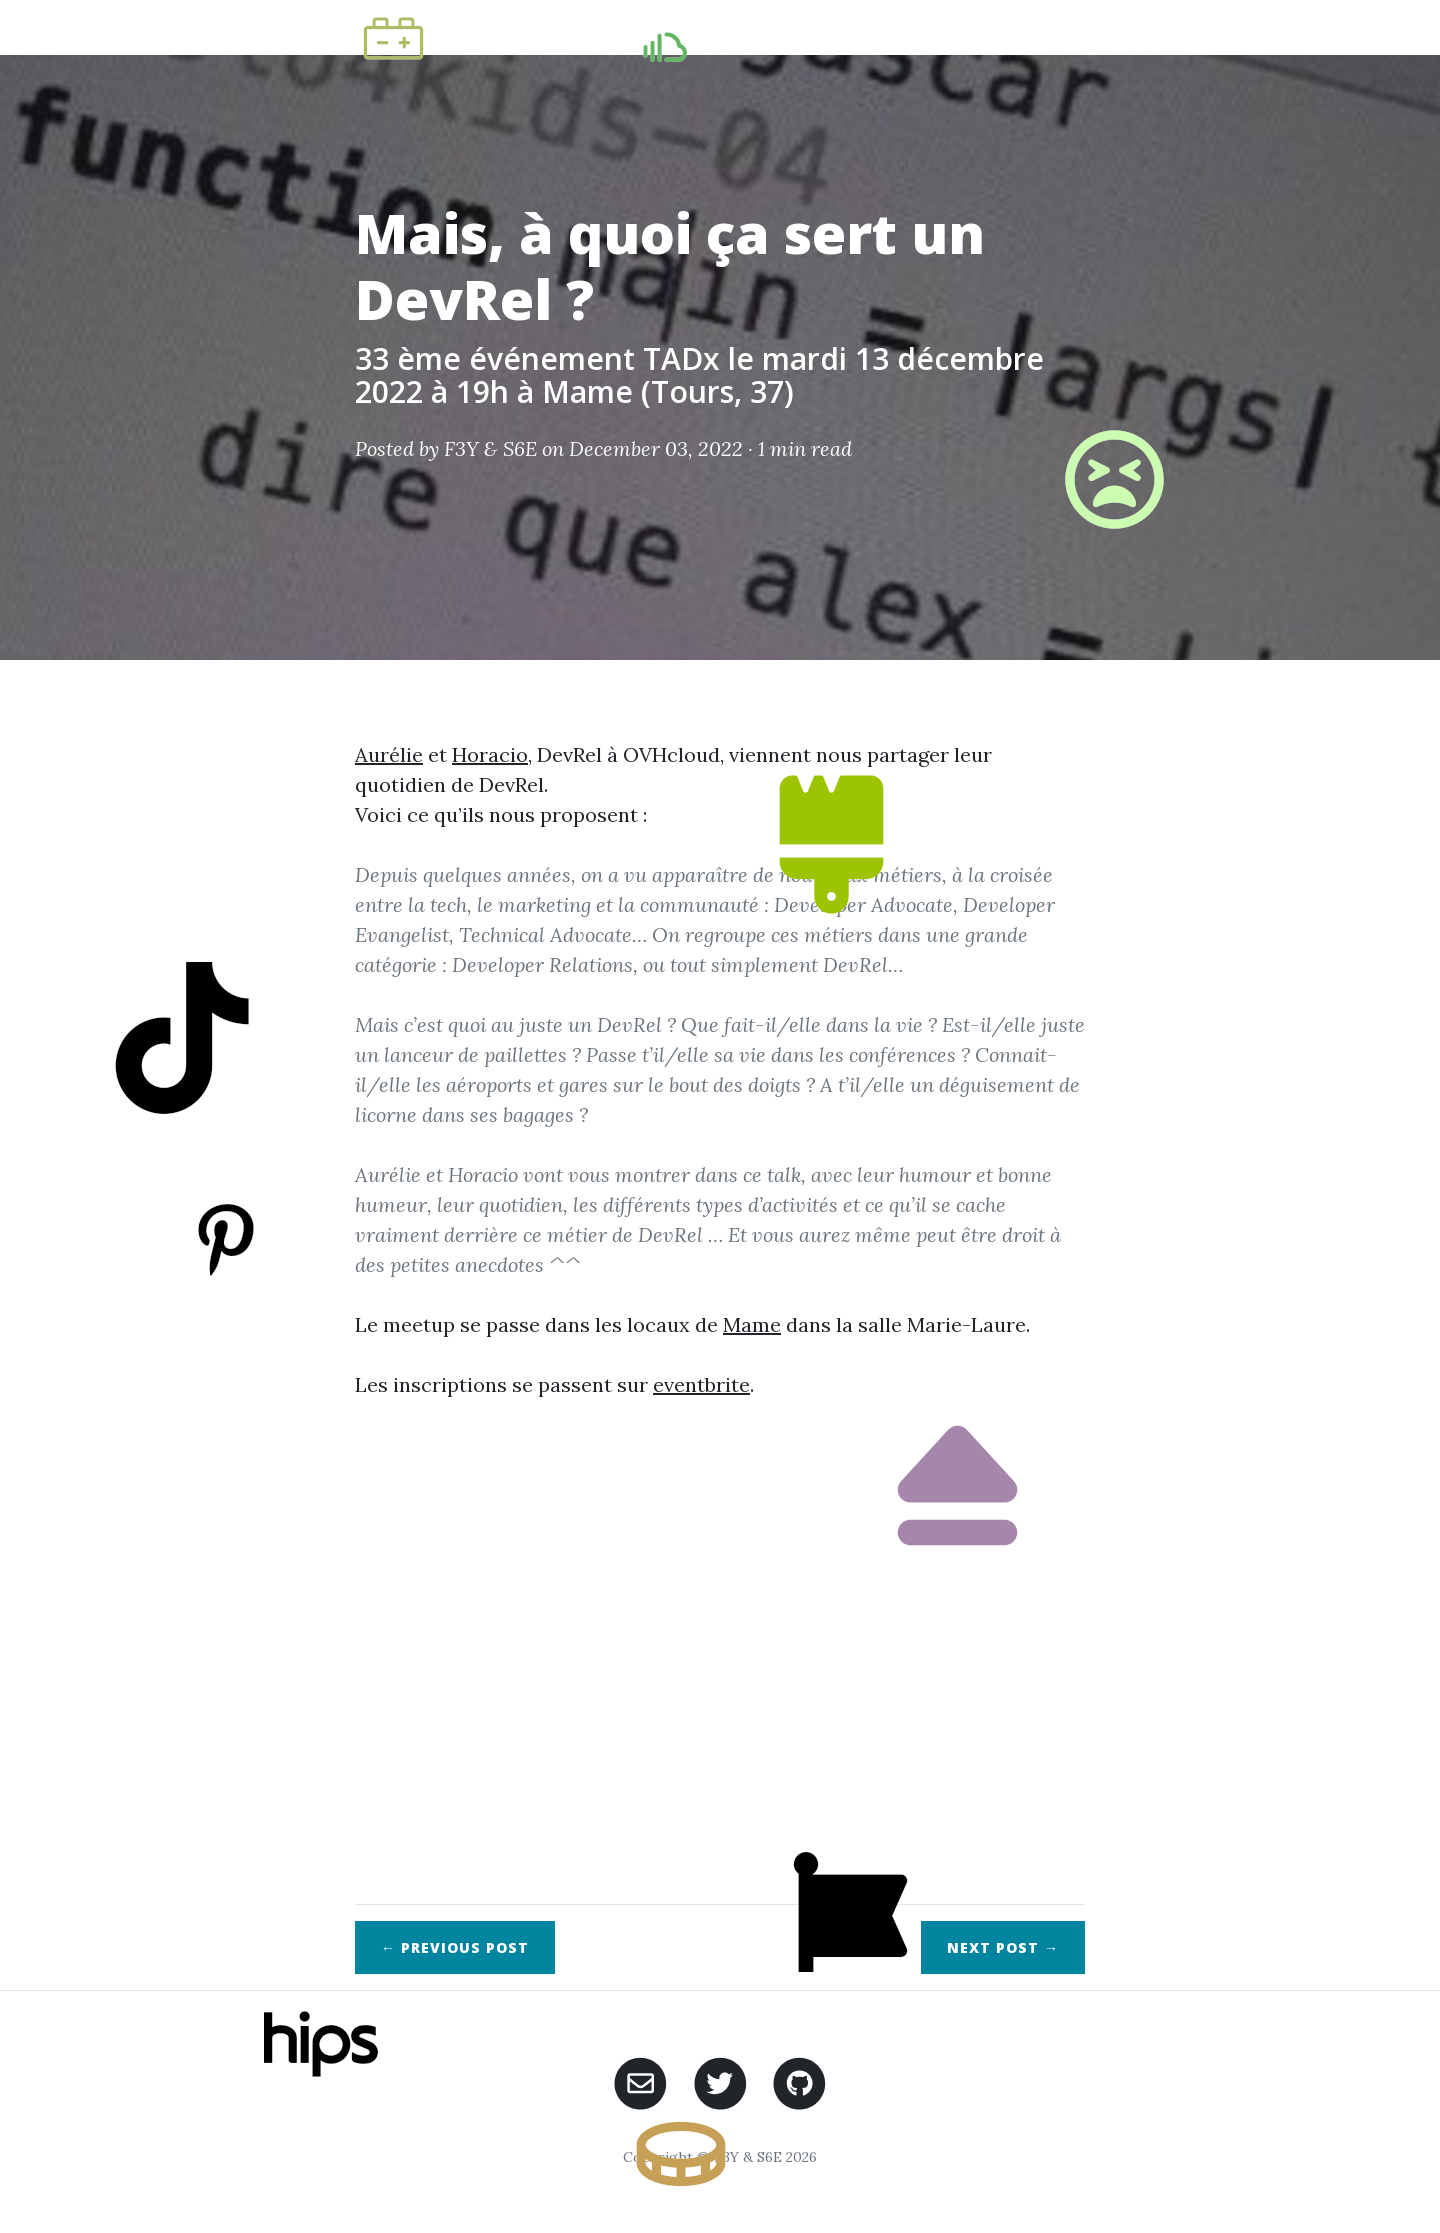  Describe the element at coordinates (1114, 479) in the screenshot. I see `indicates user fatigue or exhaustion status` at that location.